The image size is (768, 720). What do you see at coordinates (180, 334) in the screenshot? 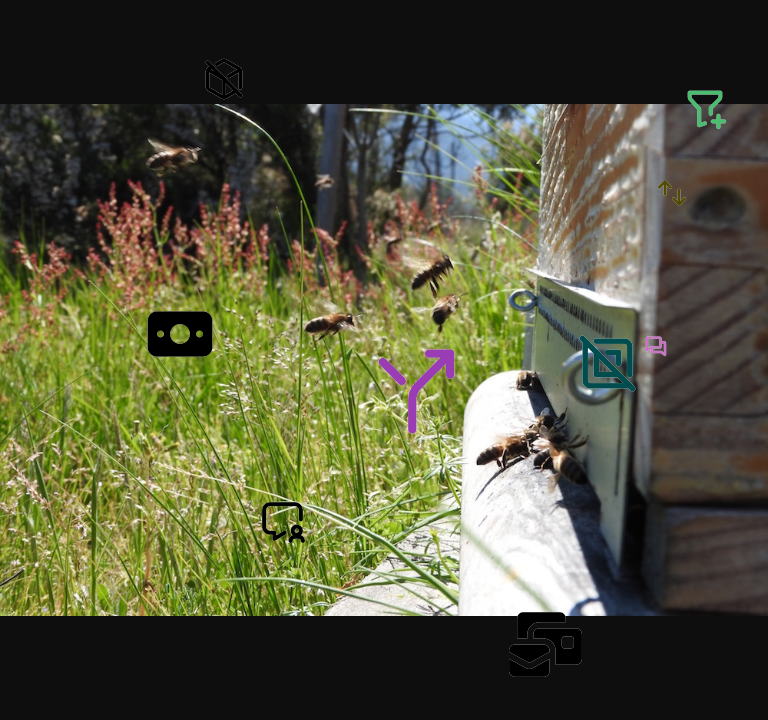
I see `make a payment or transaction` at bounding box center [180, 334].